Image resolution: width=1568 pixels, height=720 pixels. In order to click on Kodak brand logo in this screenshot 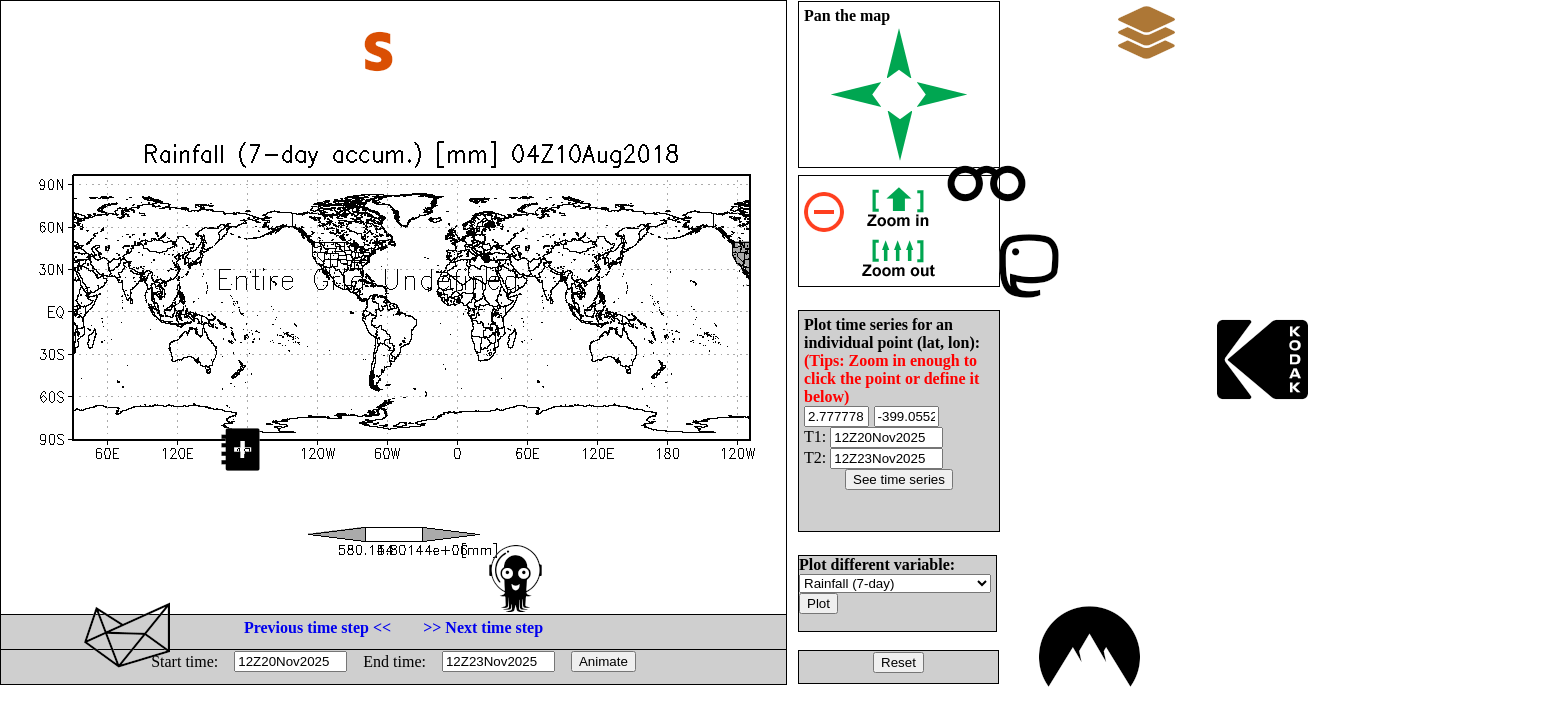, I will do `click(1262, 359)`.